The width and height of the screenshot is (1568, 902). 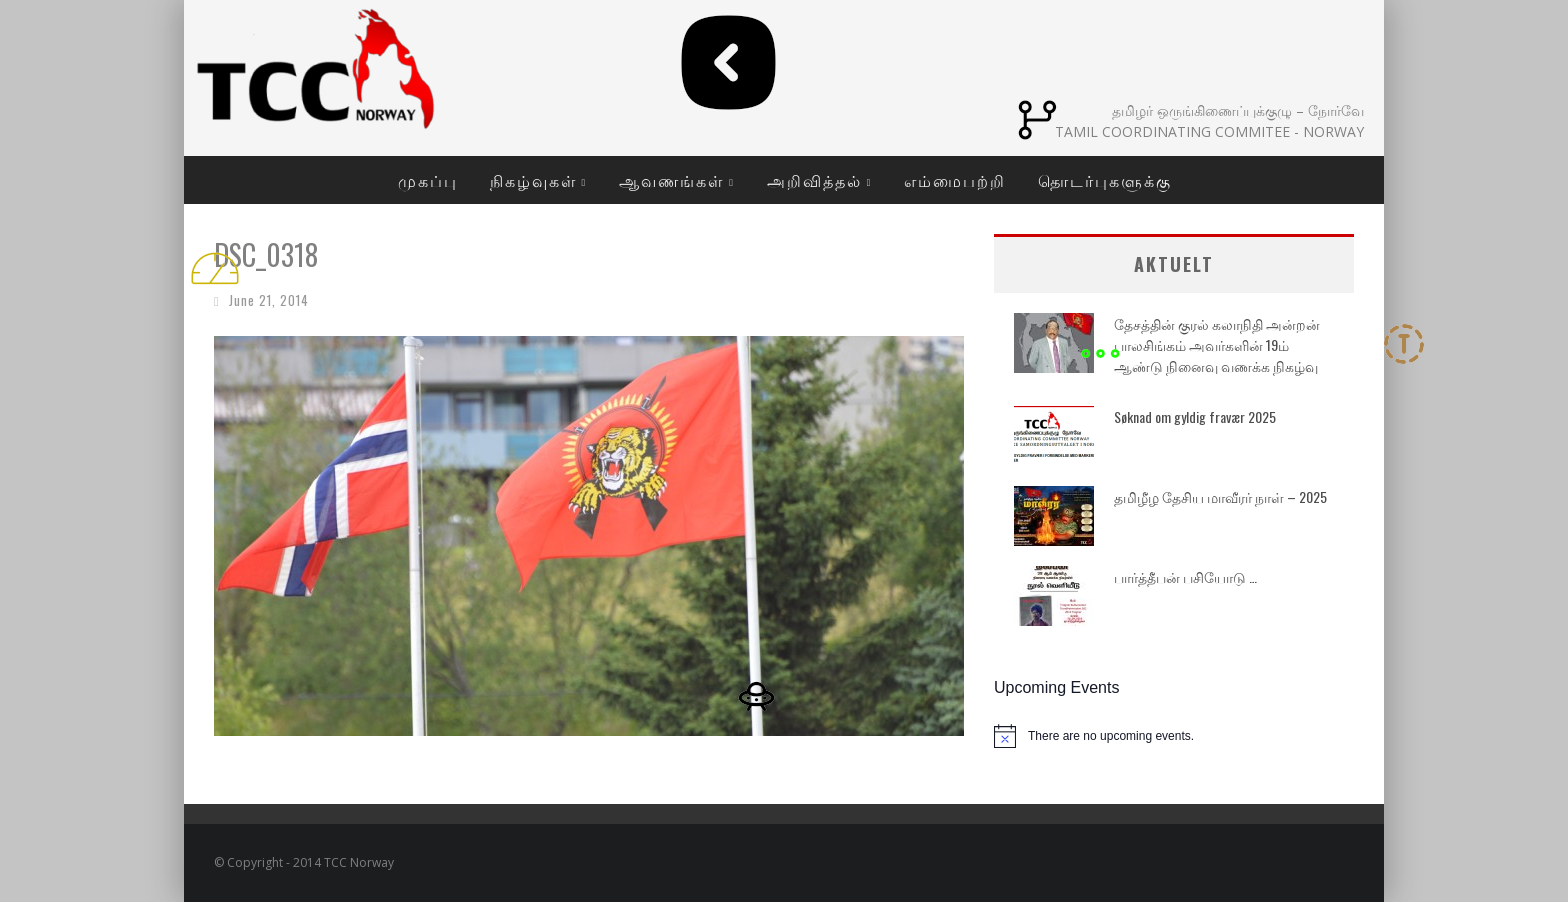 I want to click on indicates text formatting or typography options, so click(x=1404, y=344).